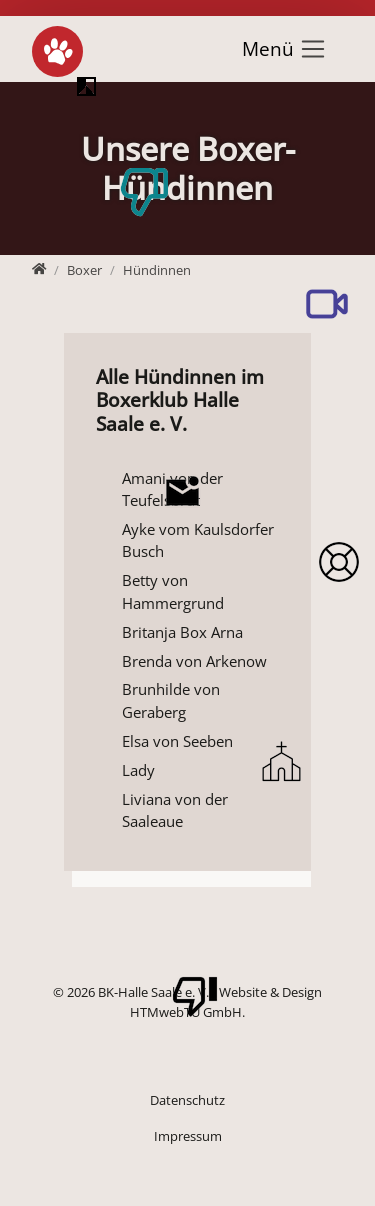 Image resolution: width=375 pixels, height=1206 pixels. I want to click on view nearby churches or places of worship, so click(281, 763).